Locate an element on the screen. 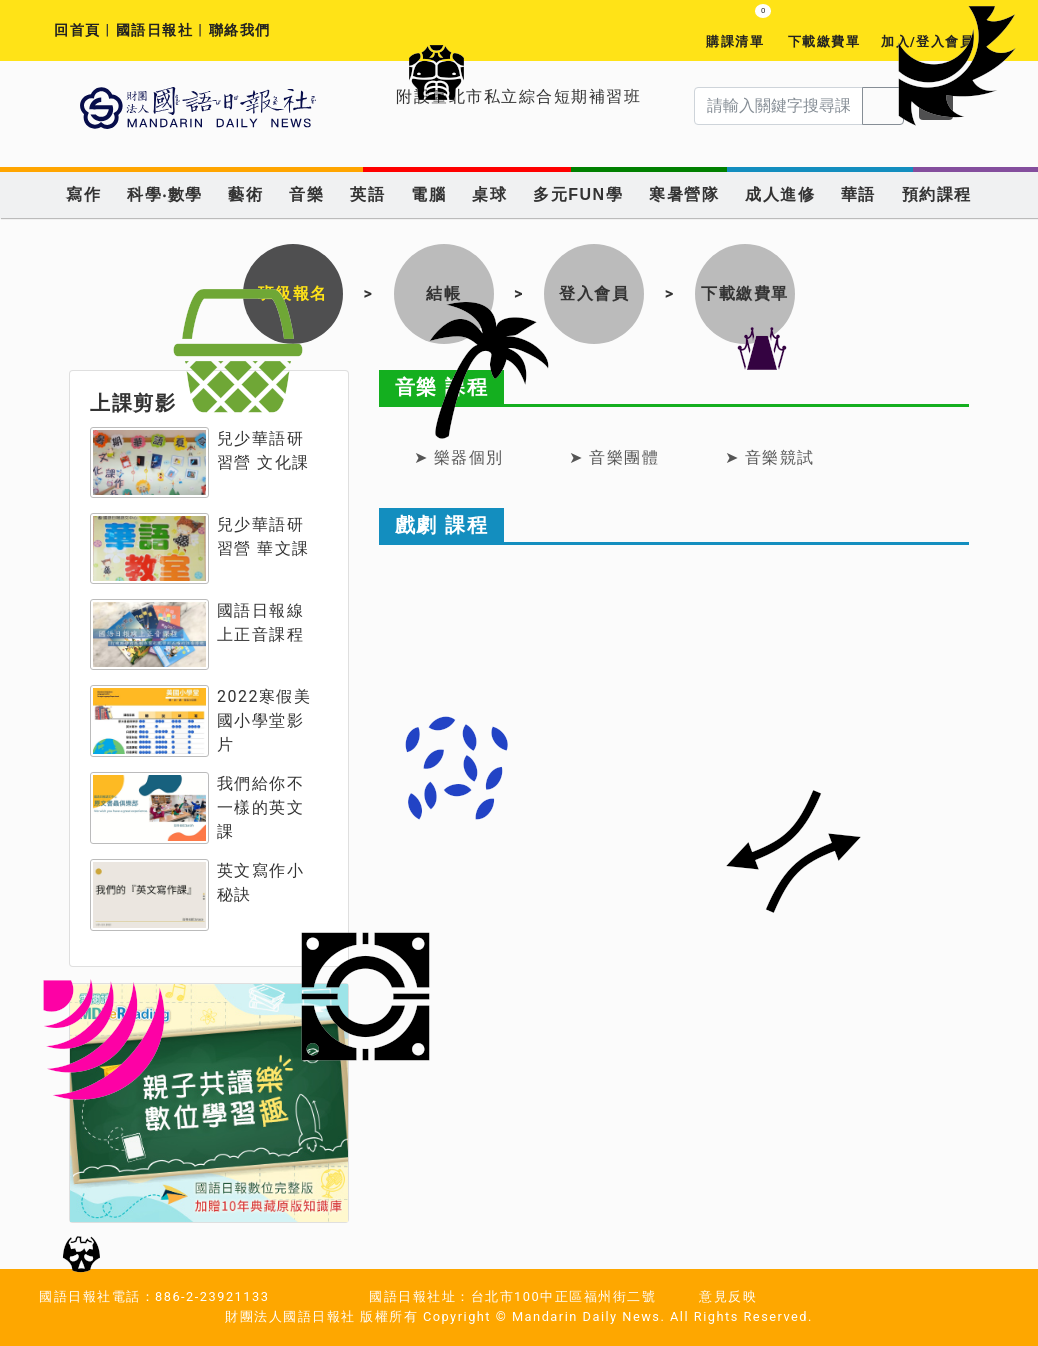 This screenshot has width=1038, height=1346. equip or select a saw blade weapon is located at coordinates (958, 66).